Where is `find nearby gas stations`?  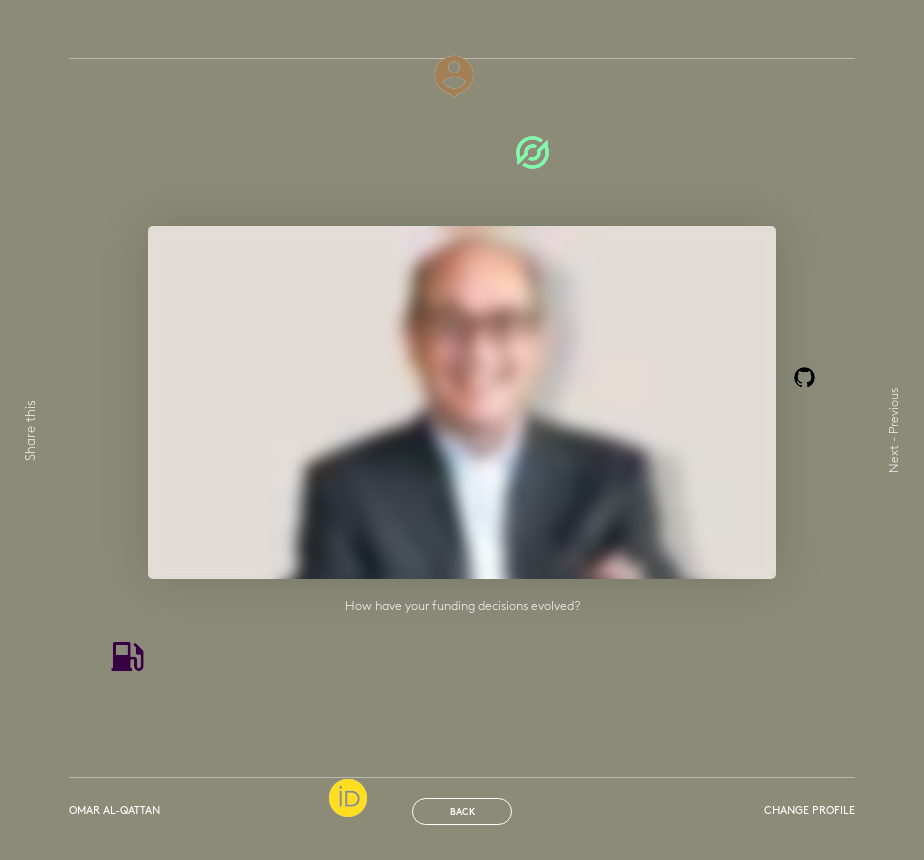
find nearby gas stations is located at coordinates (127, 656).